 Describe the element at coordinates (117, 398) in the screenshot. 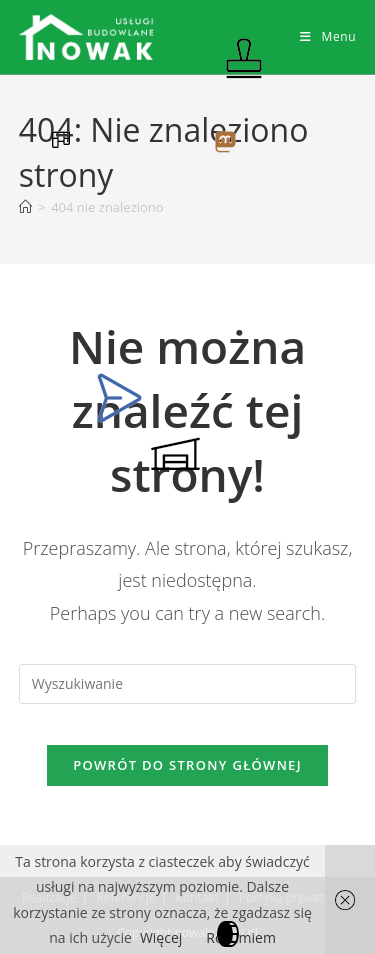

I see `send a message` at that location.